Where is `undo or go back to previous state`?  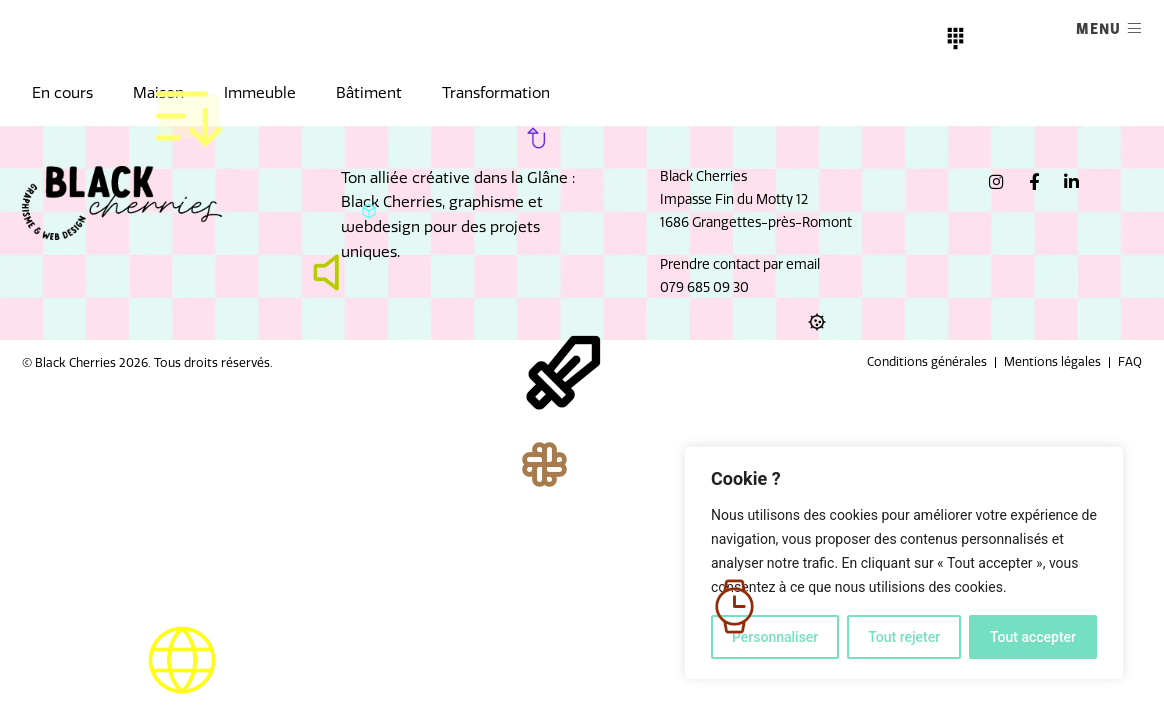
undo or go back to previous state is located at coordinates (537, 138).